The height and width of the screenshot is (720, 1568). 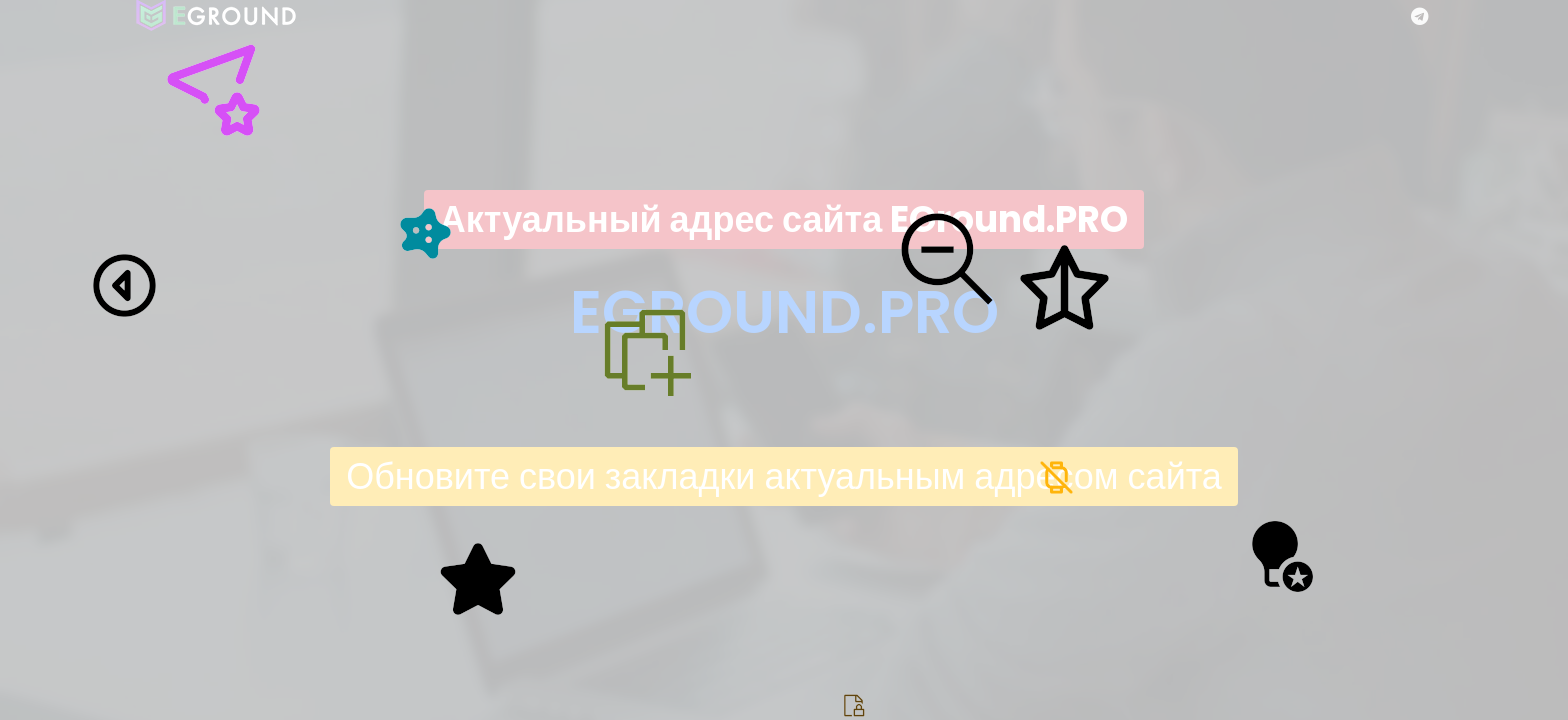 What do you see at coordinates (1064, 291) in the screenshot?
I see `indicates a partial or half-star rating` at bounding box center [1064, 291].